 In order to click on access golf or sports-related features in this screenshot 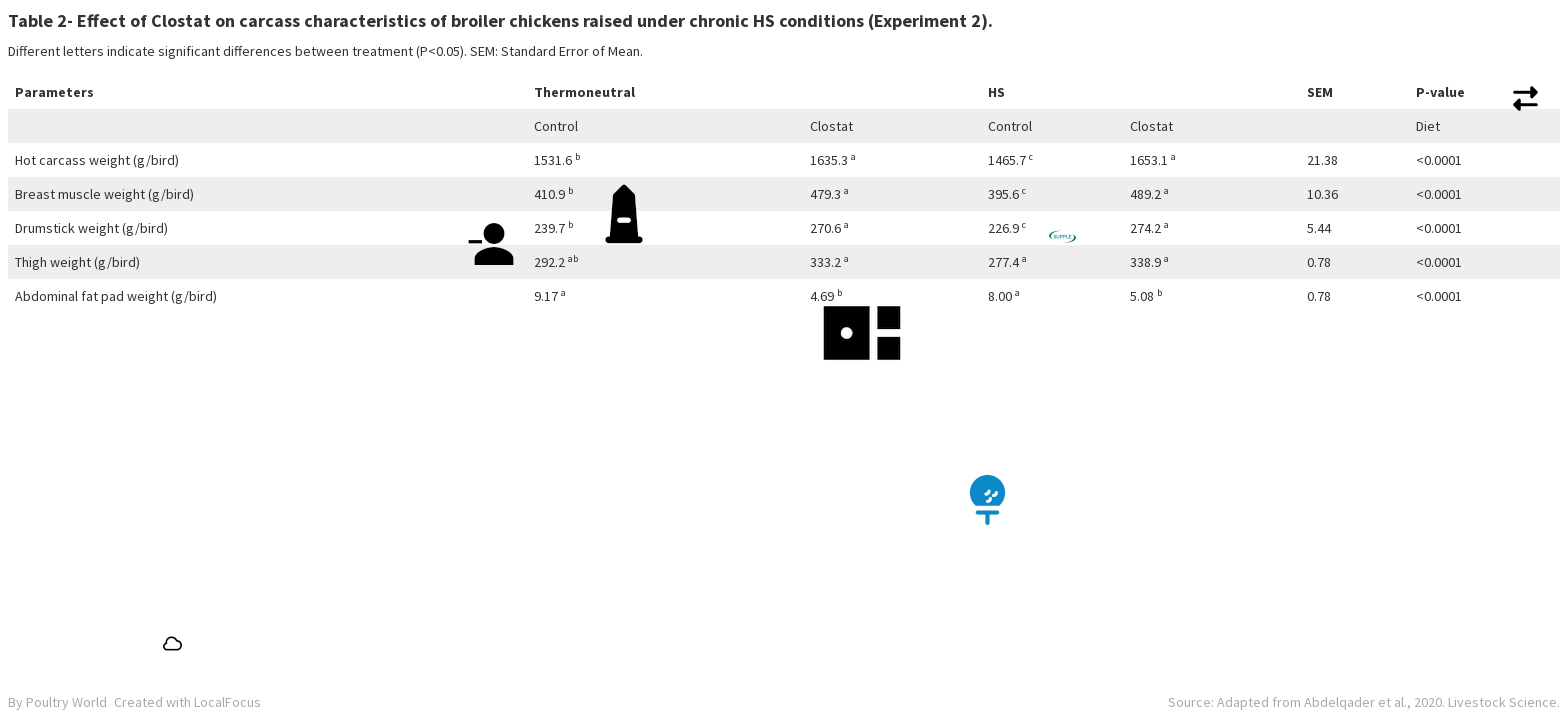, I will do `click(987, 498)`.